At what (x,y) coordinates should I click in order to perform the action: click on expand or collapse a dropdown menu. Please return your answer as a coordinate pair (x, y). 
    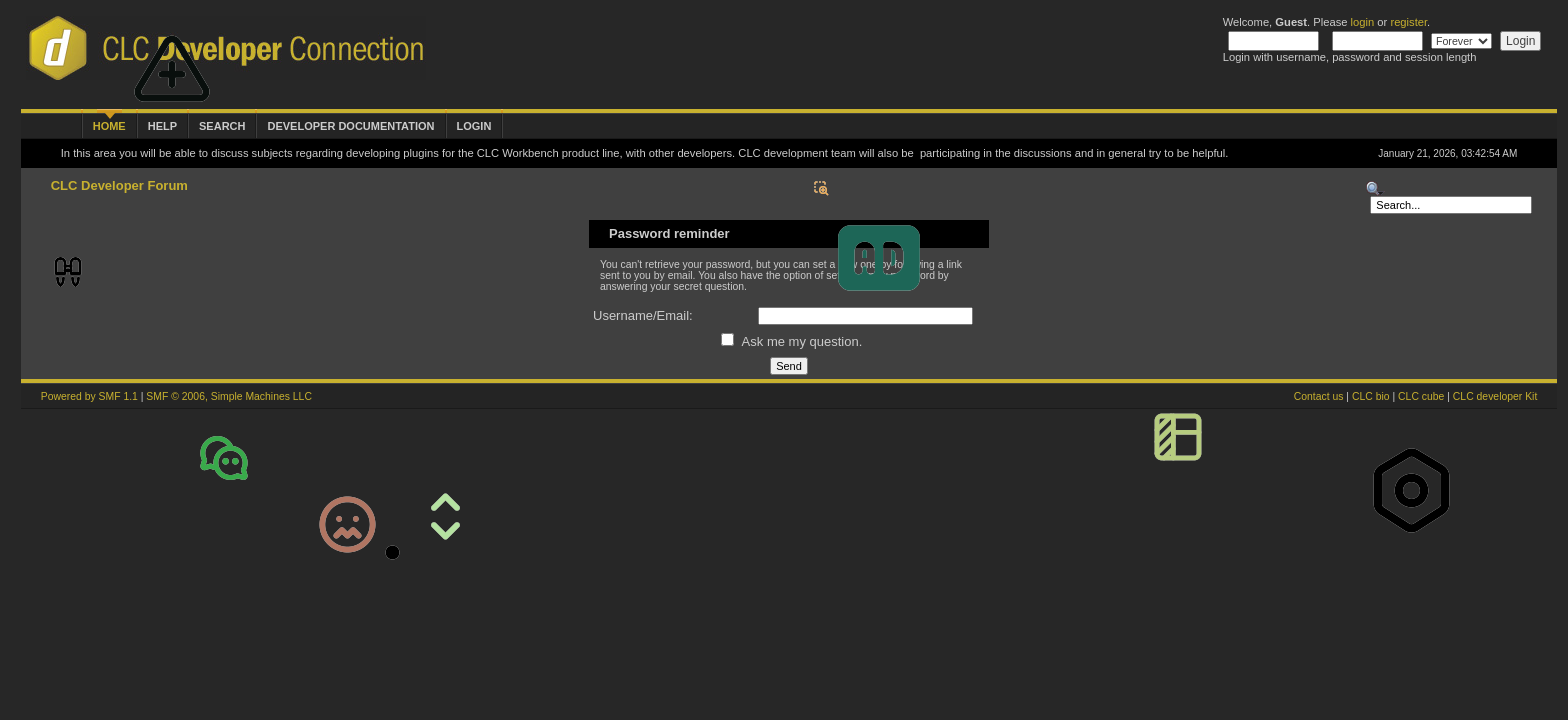
    Looking at the image, I should click on (445, 516).